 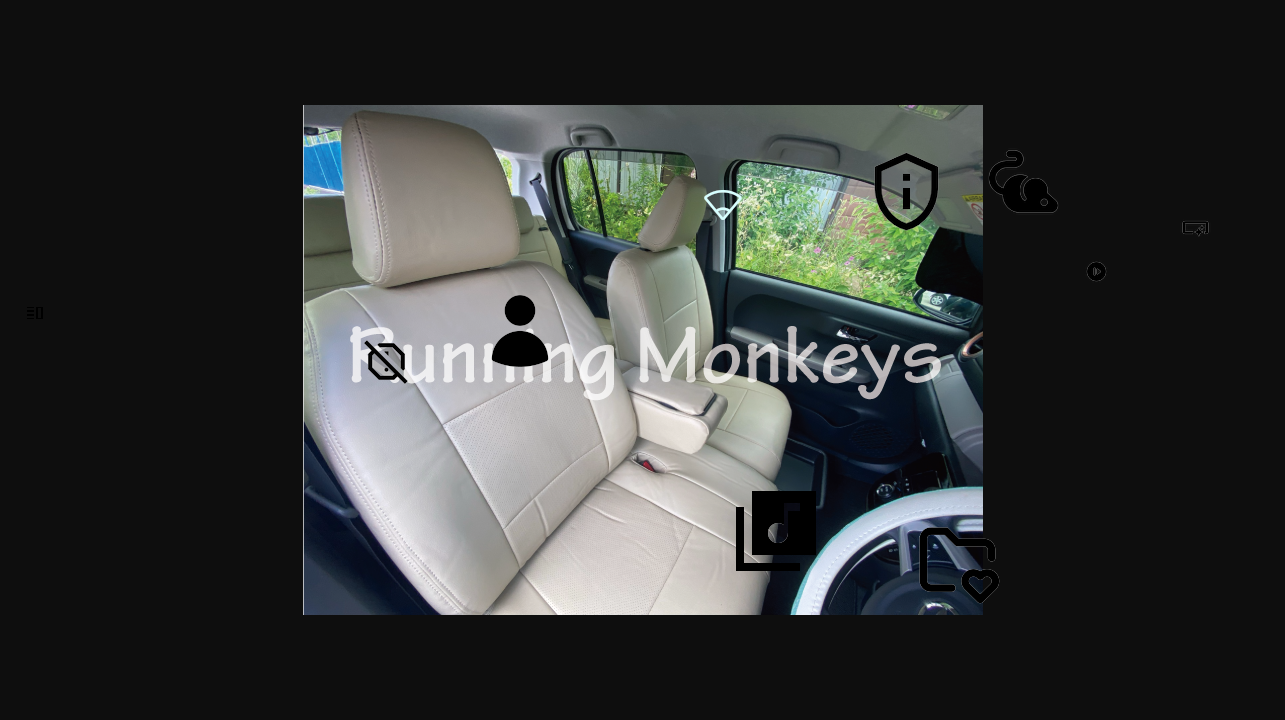 What do you see at coordinates (1023, 181) in the screenshot?
I see `request pest control services for rodents` at bounding box center [1023, 181].